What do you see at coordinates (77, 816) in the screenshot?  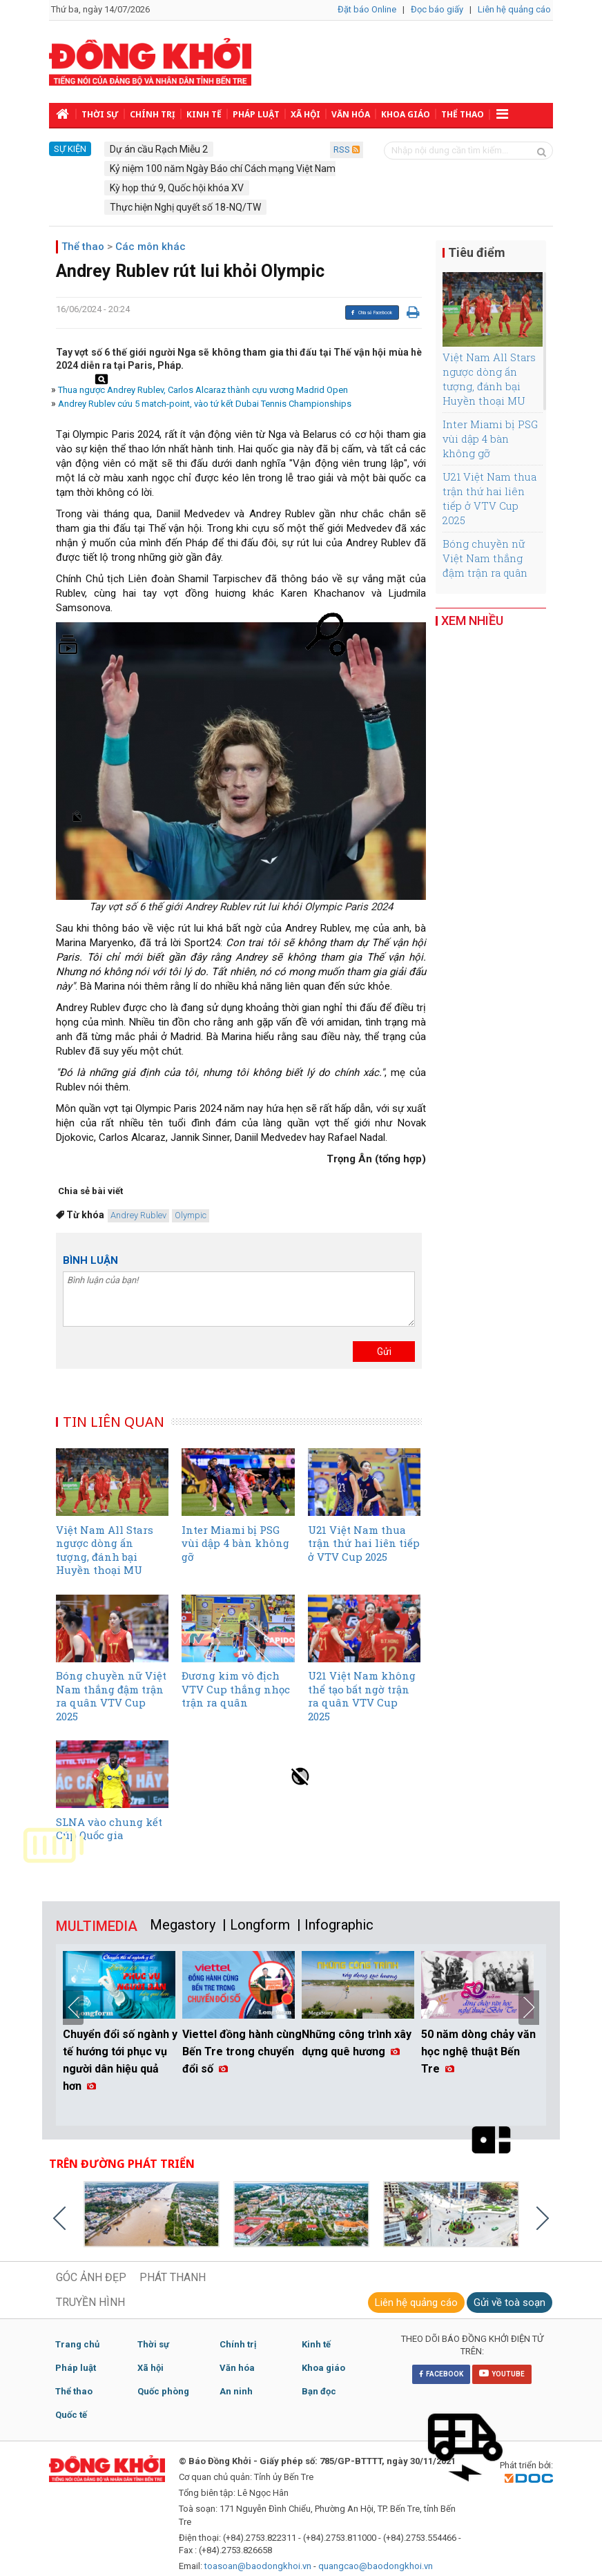 I see `indicates an unsecured or unencrypted connection` at bounding box center [77, 816].